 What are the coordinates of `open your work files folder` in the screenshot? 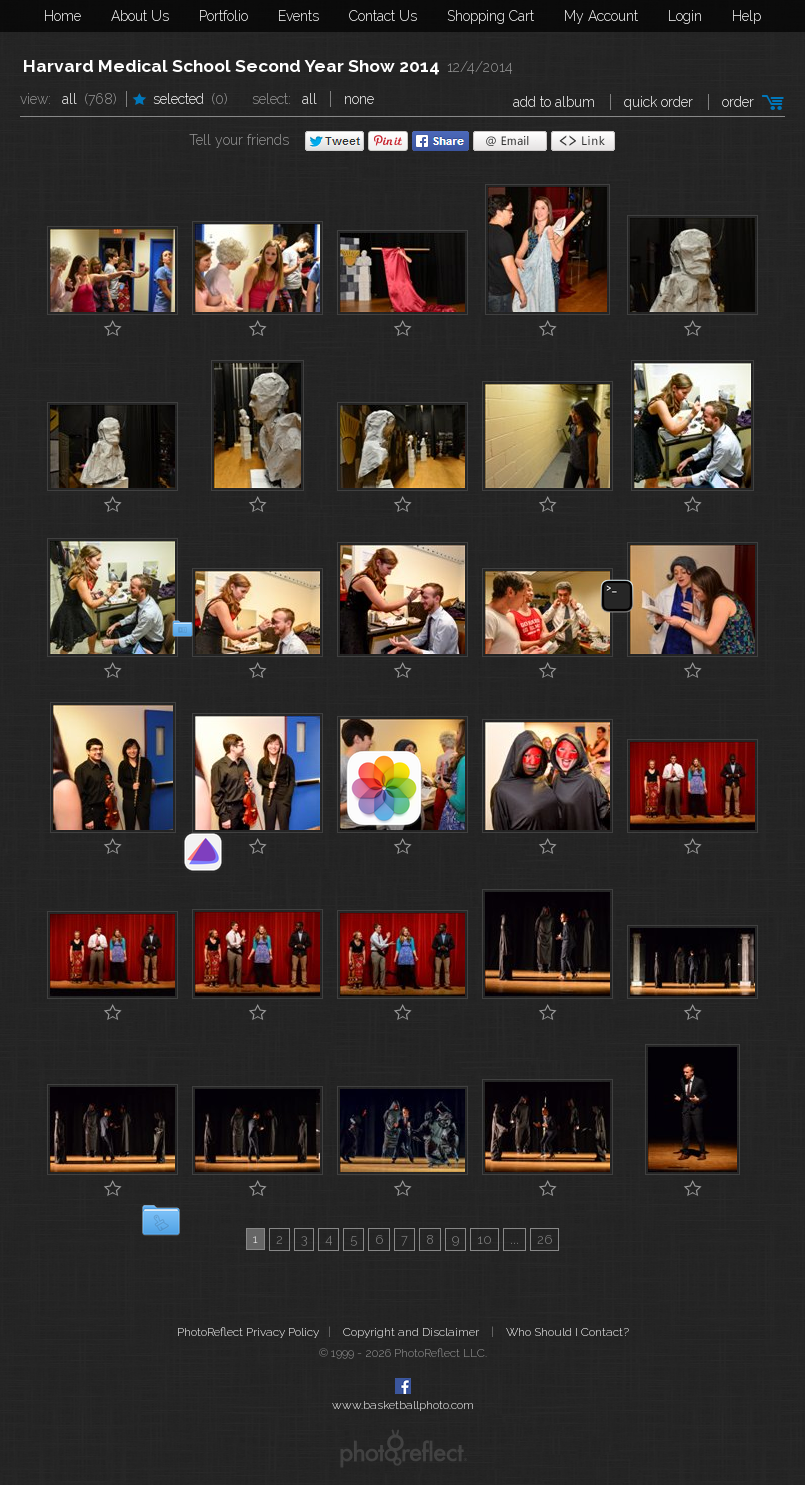 It's located at (161, 1220).